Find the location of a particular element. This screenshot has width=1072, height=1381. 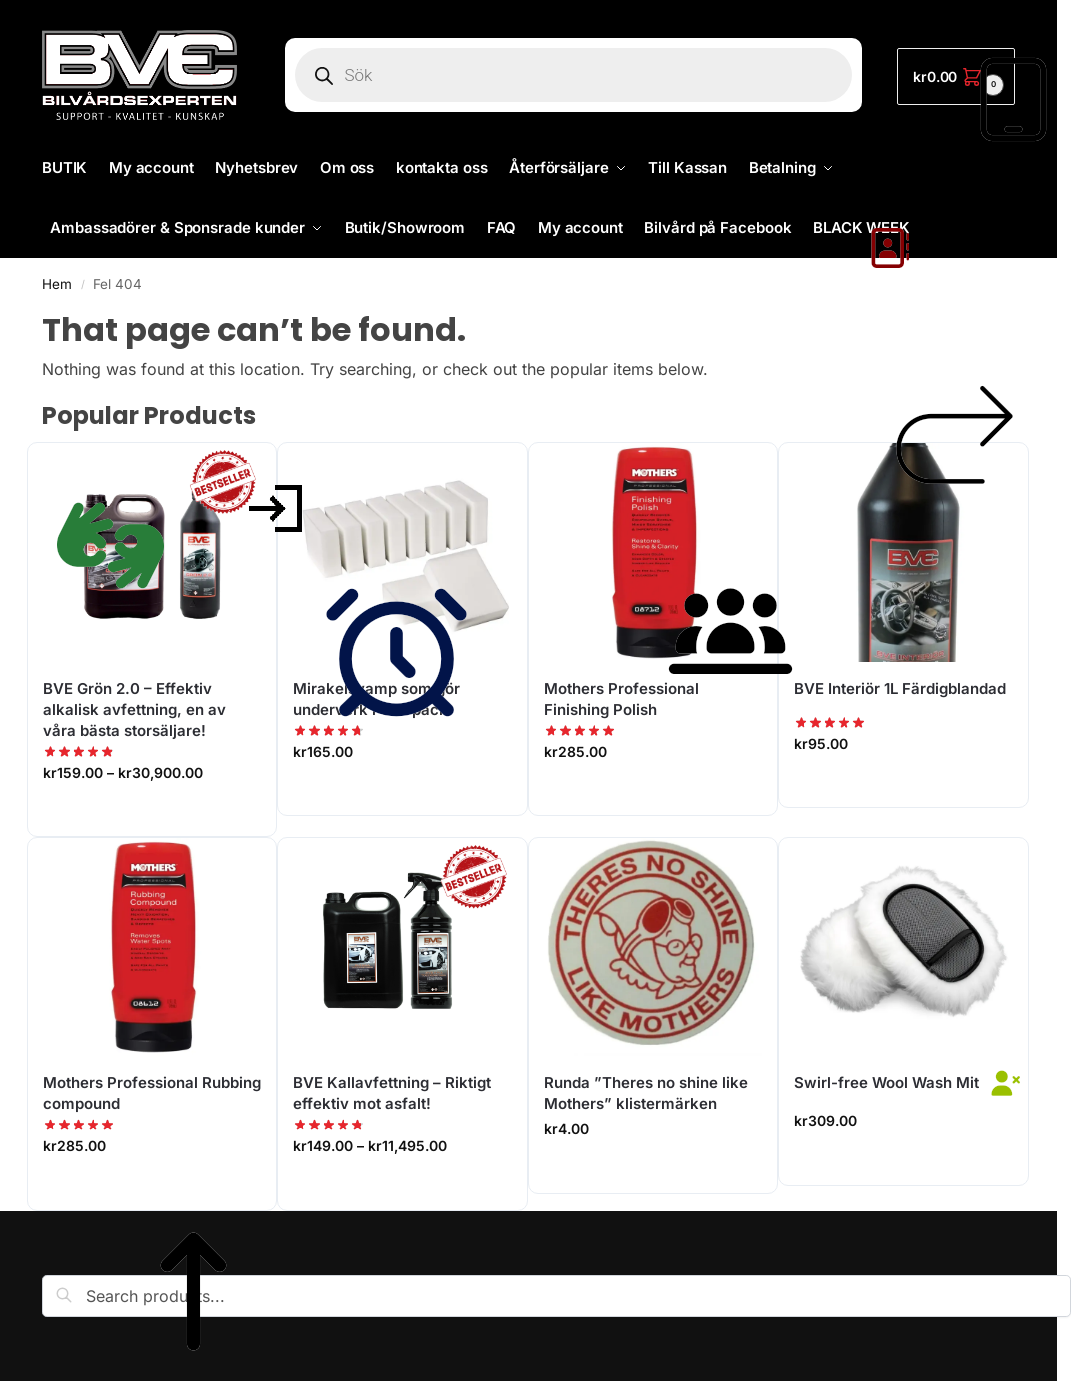

scroll to top of page is located at coordinates (193, 1291).